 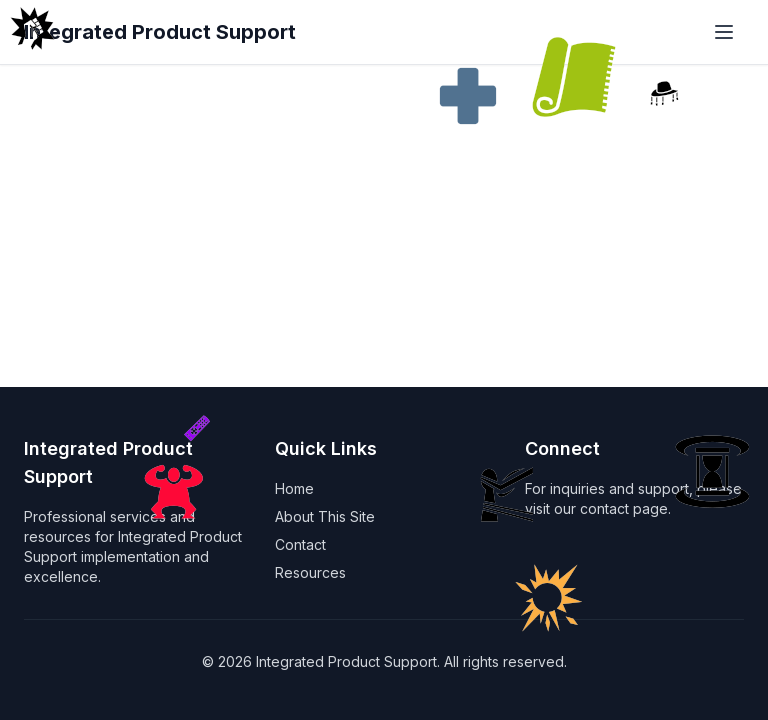 I want to click on indicates player health status is normal, so click(x=468, y=96).